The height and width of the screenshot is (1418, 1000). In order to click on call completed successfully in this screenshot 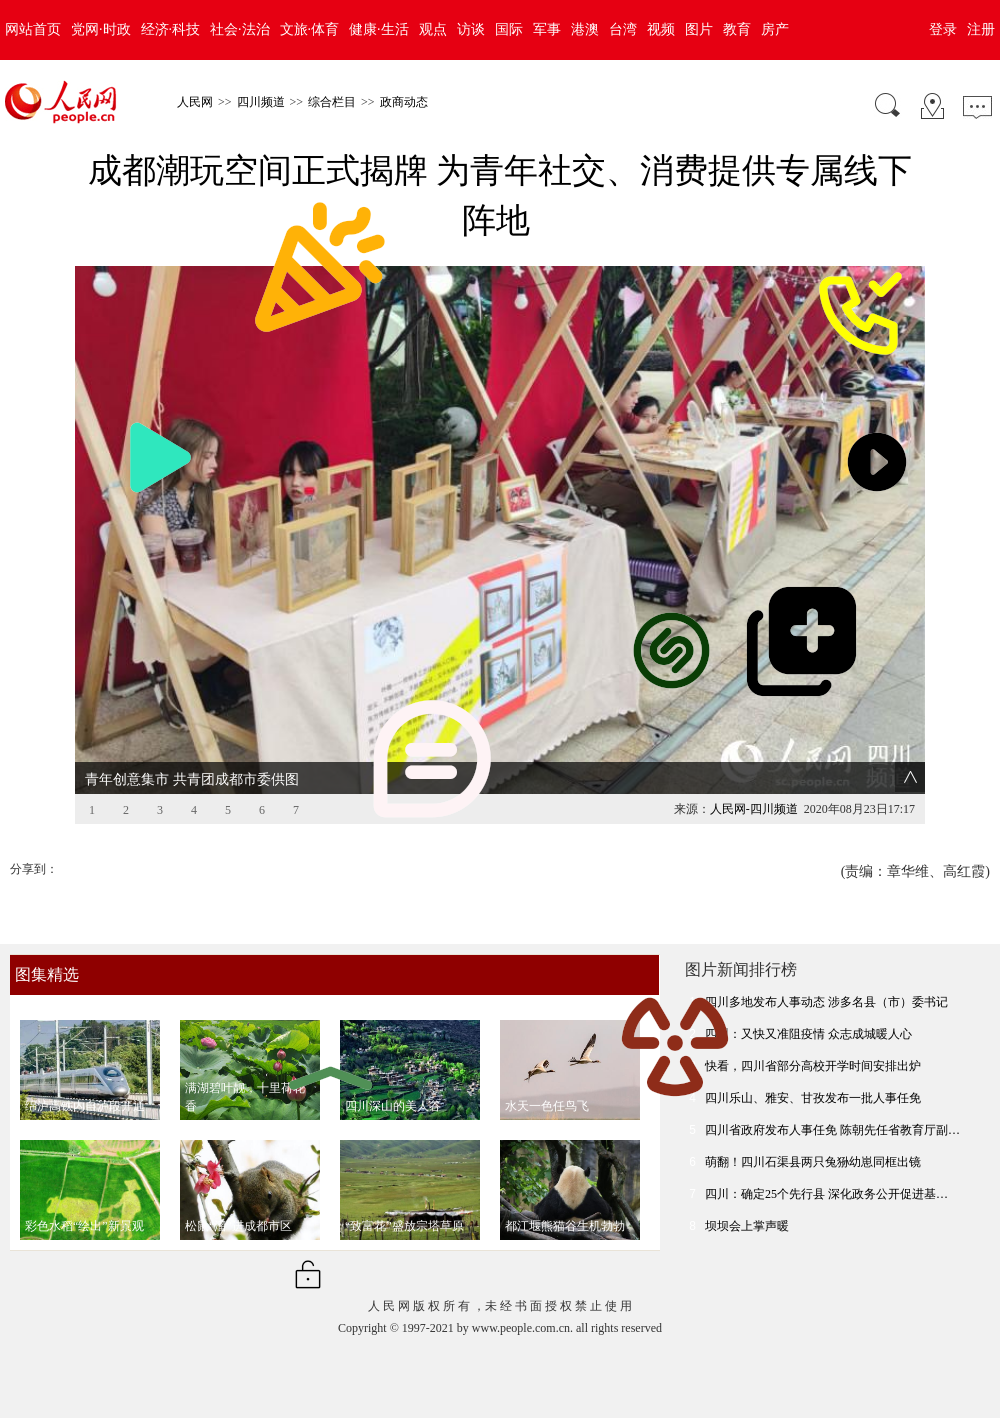, I will do `click(860, 313)`.